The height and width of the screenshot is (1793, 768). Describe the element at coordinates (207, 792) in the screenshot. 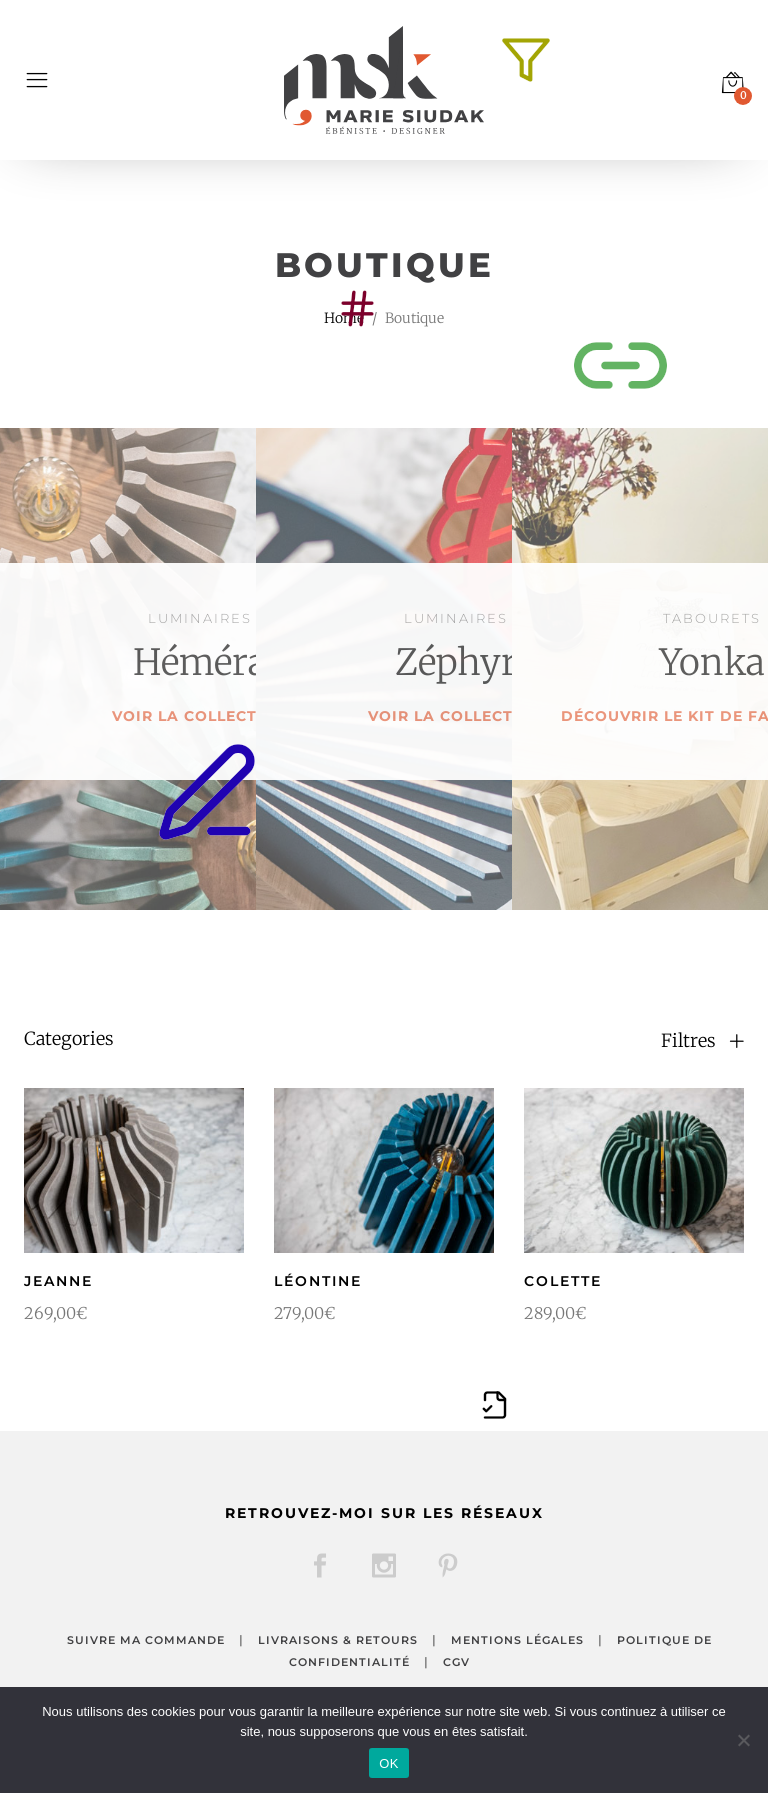

I see `edit text or content` at that location.